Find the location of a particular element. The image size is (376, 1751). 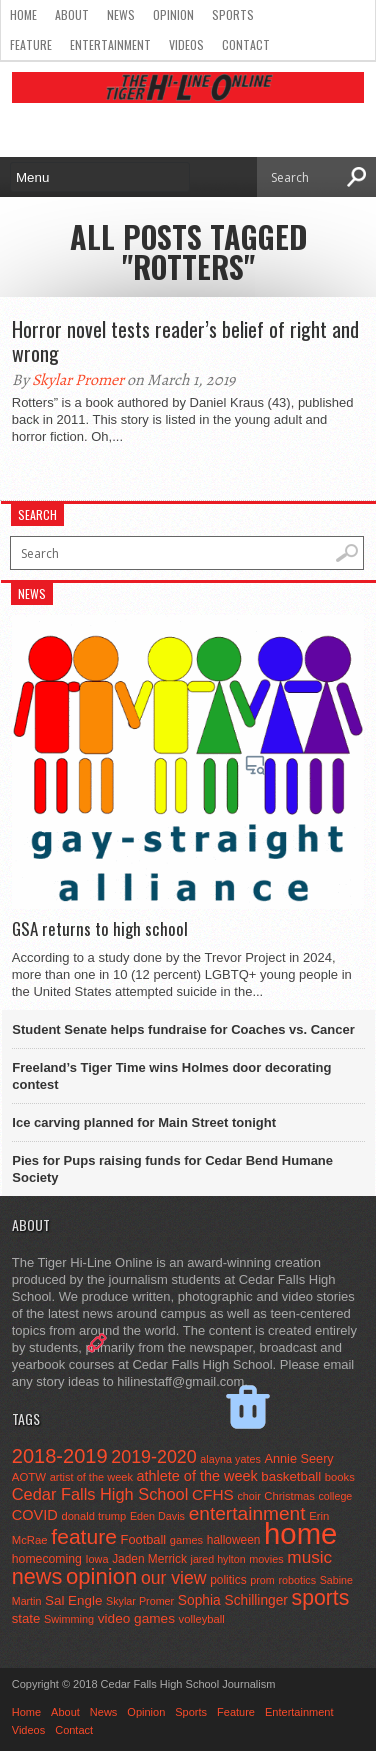

access candy crush or similar game is located at coordinates (97, 1343).